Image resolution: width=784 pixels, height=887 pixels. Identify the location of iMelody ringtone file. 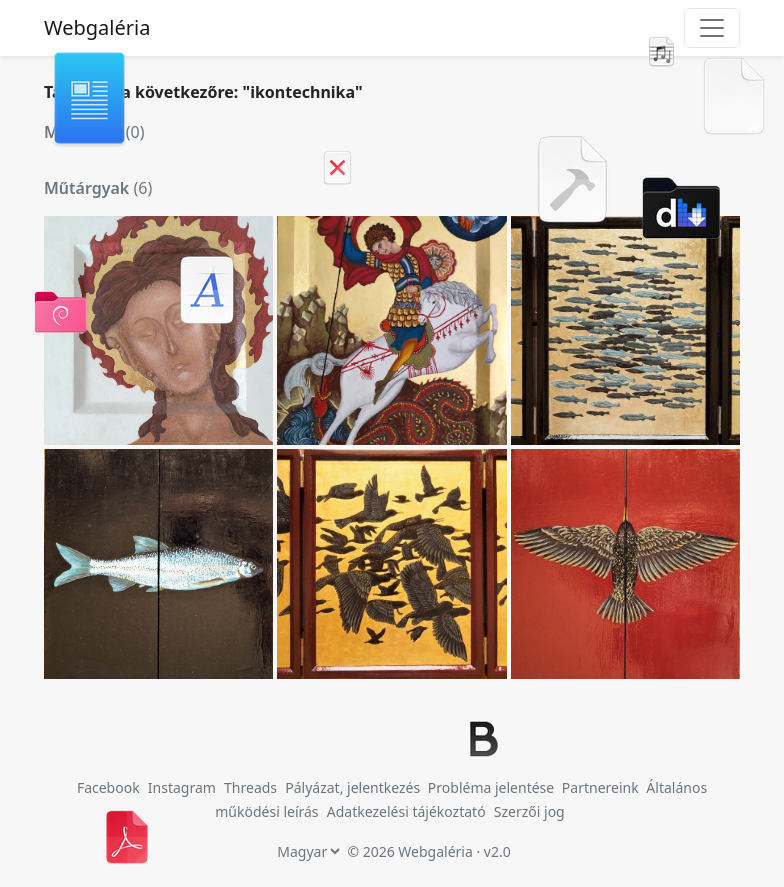
(661, 51).